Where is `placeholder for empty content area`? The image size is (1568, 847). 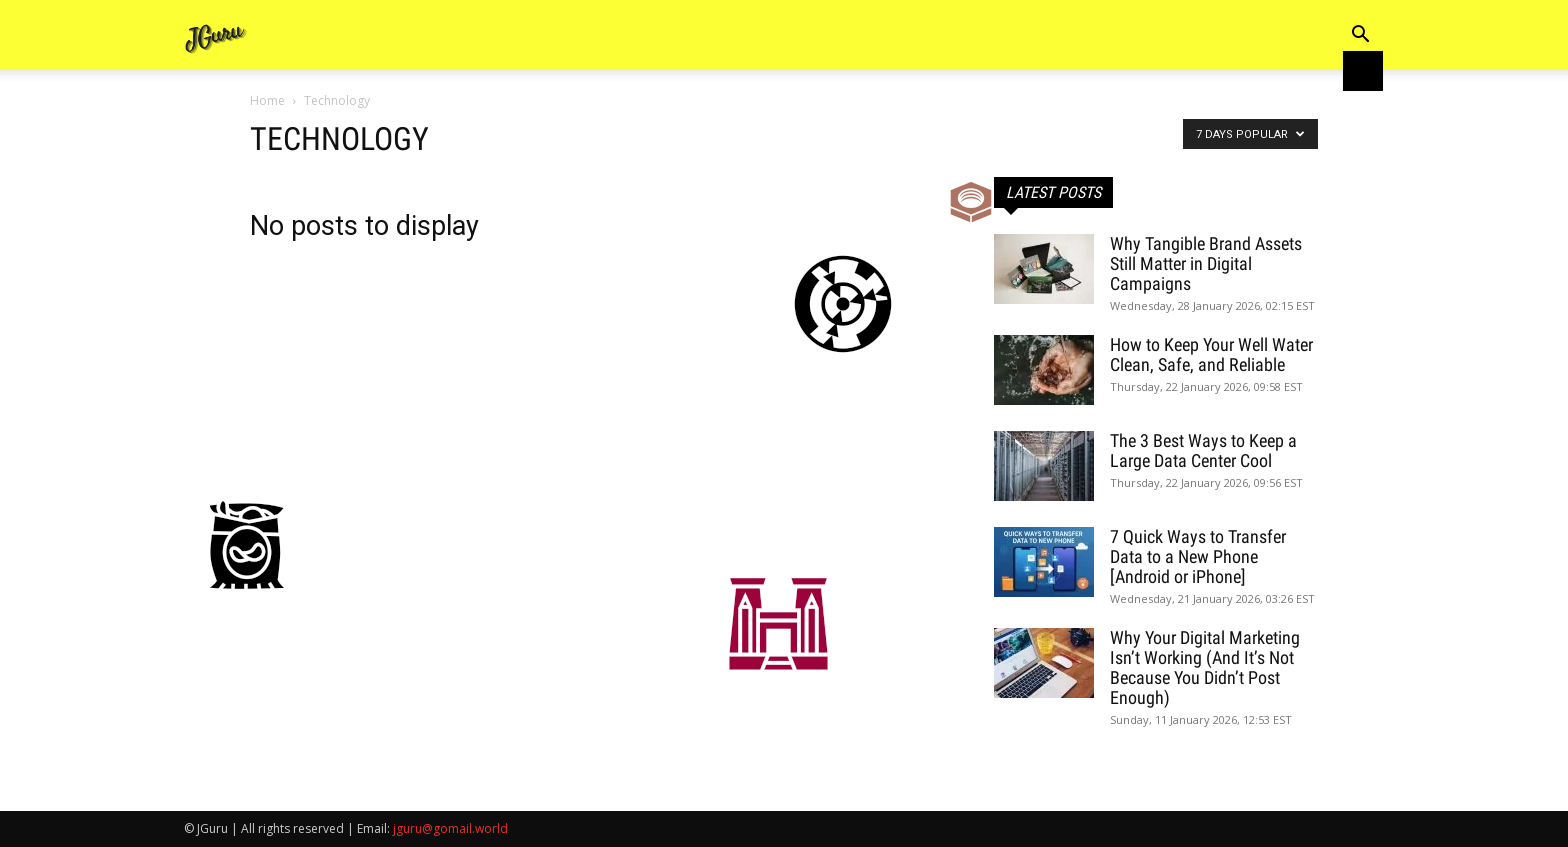
placeholder for empty content area is located at coordinates (1363, 71).